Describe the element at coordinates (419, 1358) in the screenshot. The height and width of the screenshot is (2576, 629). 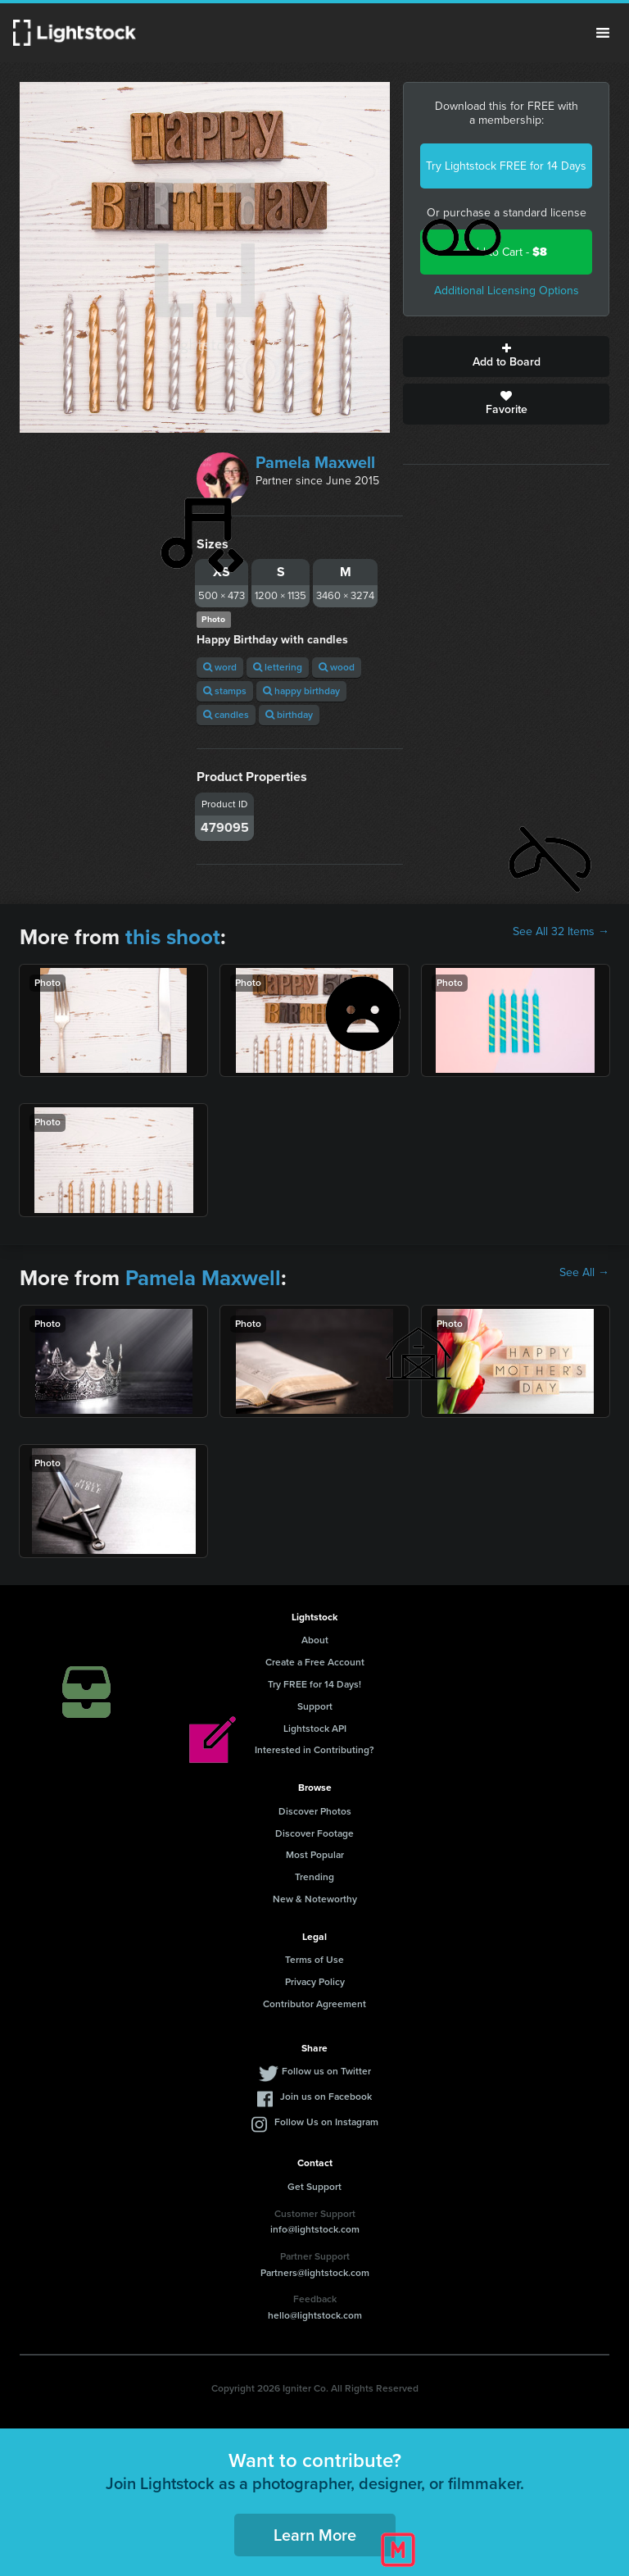
I see `access farm or agricultural settings` at that location.